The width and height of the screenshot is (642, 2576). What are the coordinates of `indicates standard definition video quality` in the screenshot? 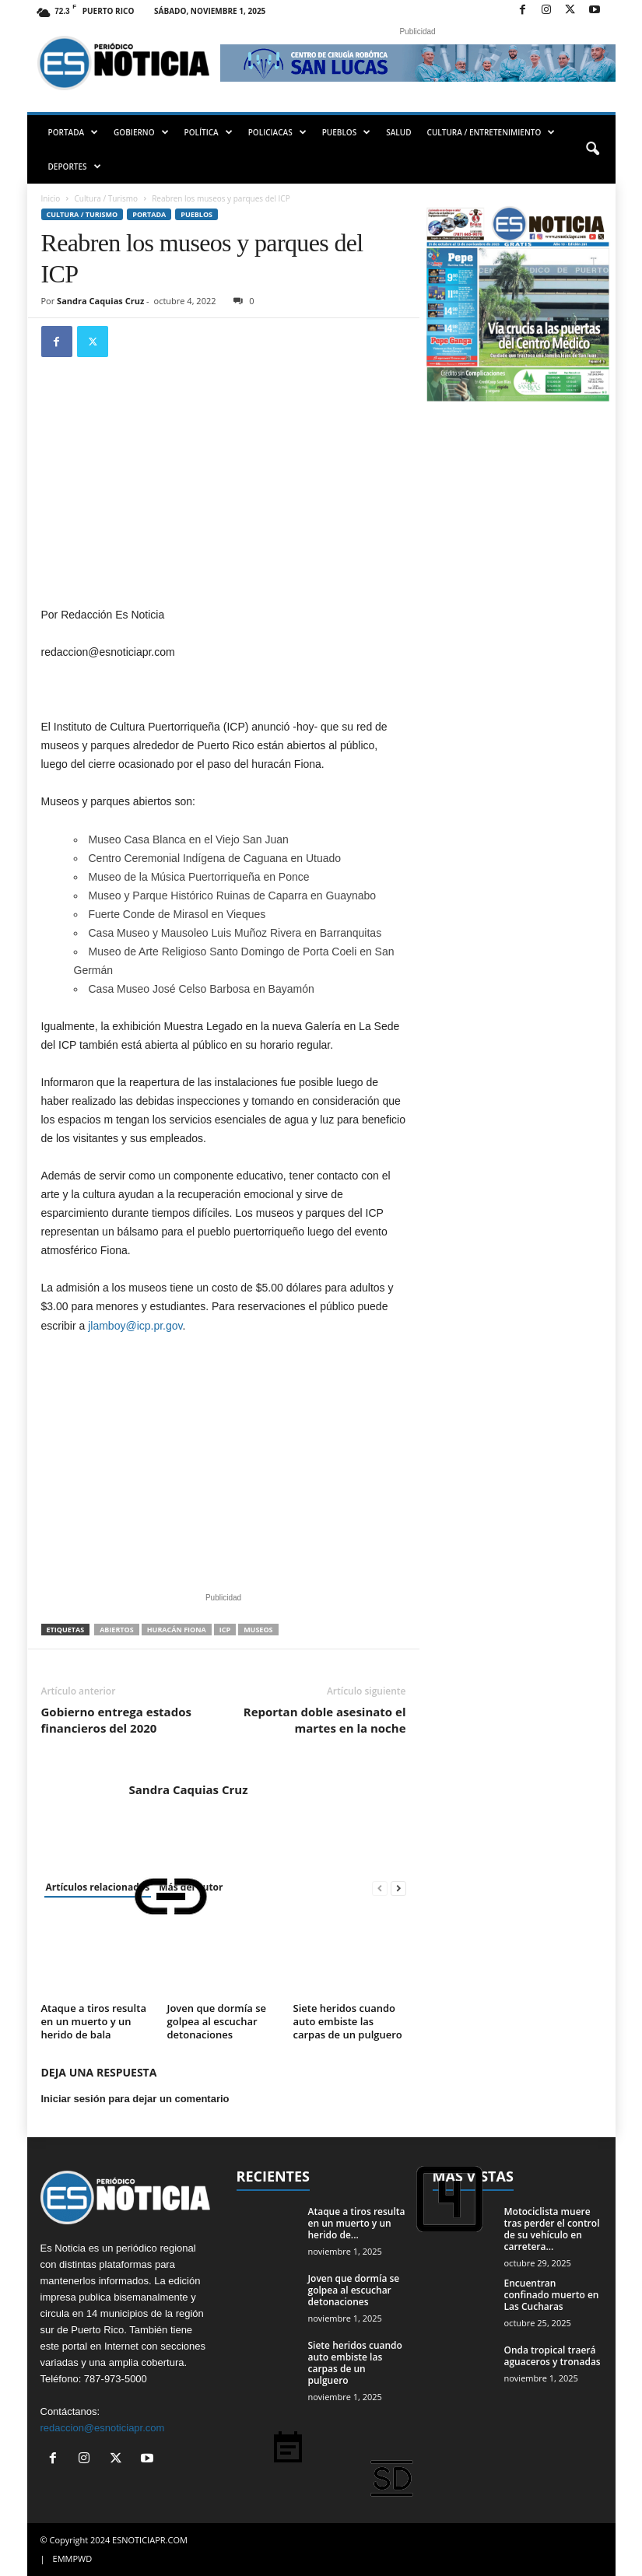 It's located at (391, 2478).